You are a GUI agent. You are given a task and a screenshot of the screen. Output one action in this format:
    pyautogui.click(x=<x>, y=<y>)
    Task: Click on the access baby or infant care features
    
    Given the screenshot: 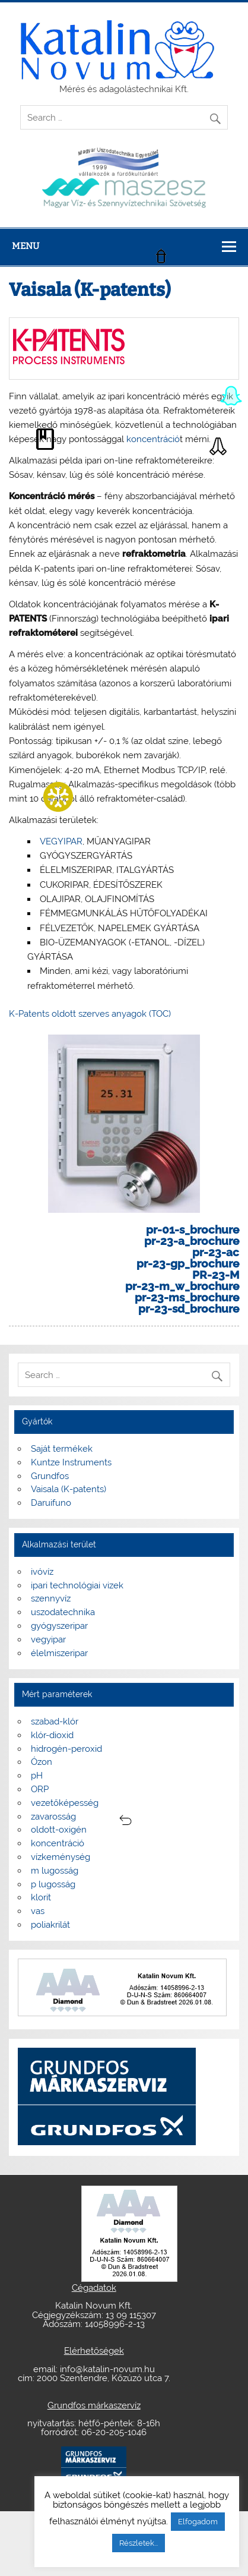 What is the action you would take?
    pyautogui.click(x=161, y=256)
    